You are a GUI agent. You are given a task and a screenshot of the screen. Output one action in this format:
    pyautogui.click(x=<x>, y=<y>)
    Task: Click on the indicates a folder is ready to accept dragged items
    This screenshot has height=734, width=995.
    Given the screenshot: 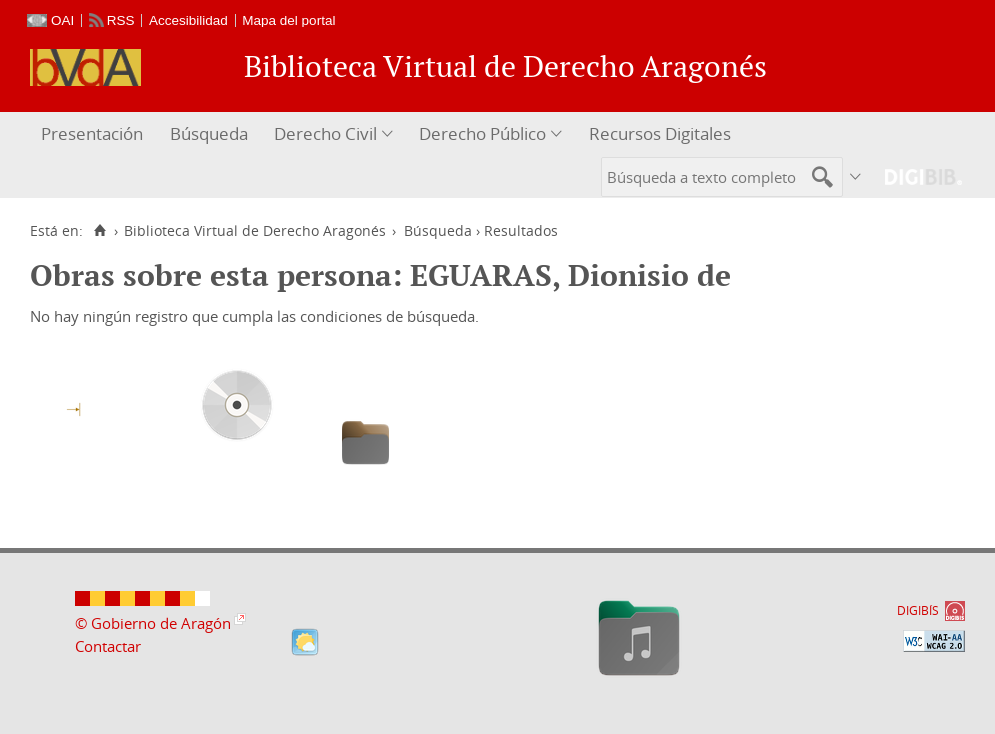 What is the action you would take?
    pyautogui.click(x=365, y=442)
    